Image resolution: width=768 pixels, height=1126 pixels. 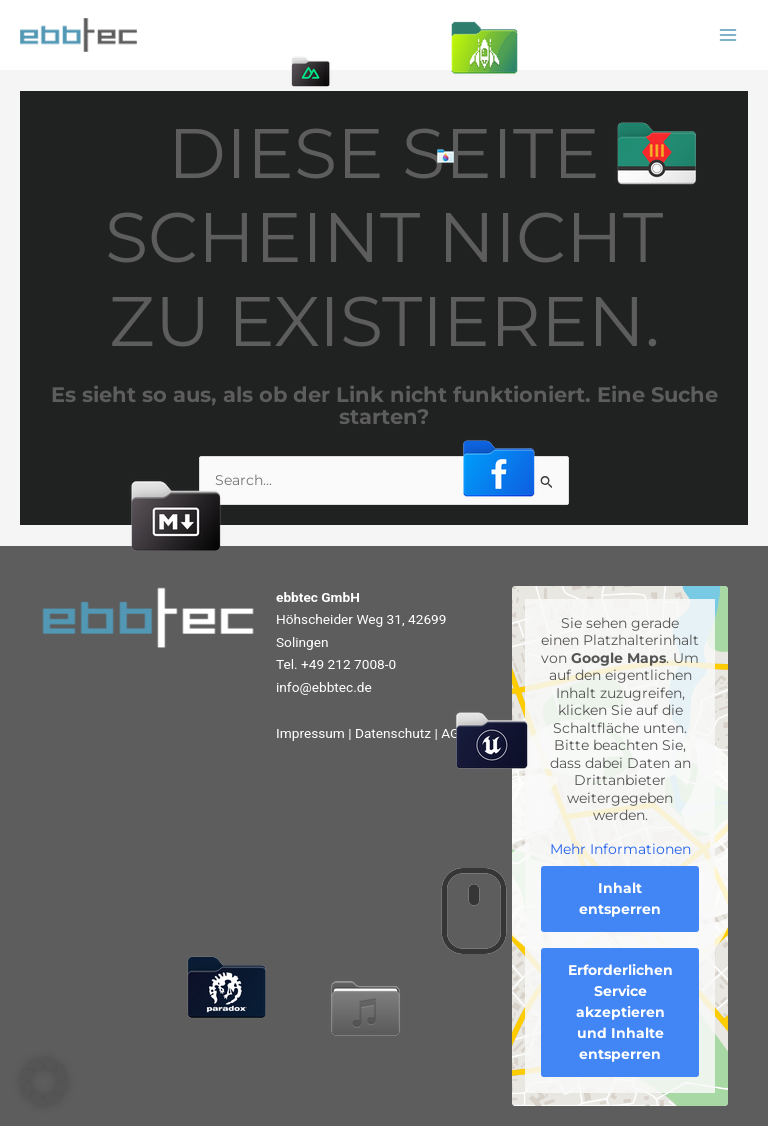 What do you see at coordinates (491, 742) in the screenshot?
I see `folder containing Unreal Engine project files` at bounding box center [491, 742].